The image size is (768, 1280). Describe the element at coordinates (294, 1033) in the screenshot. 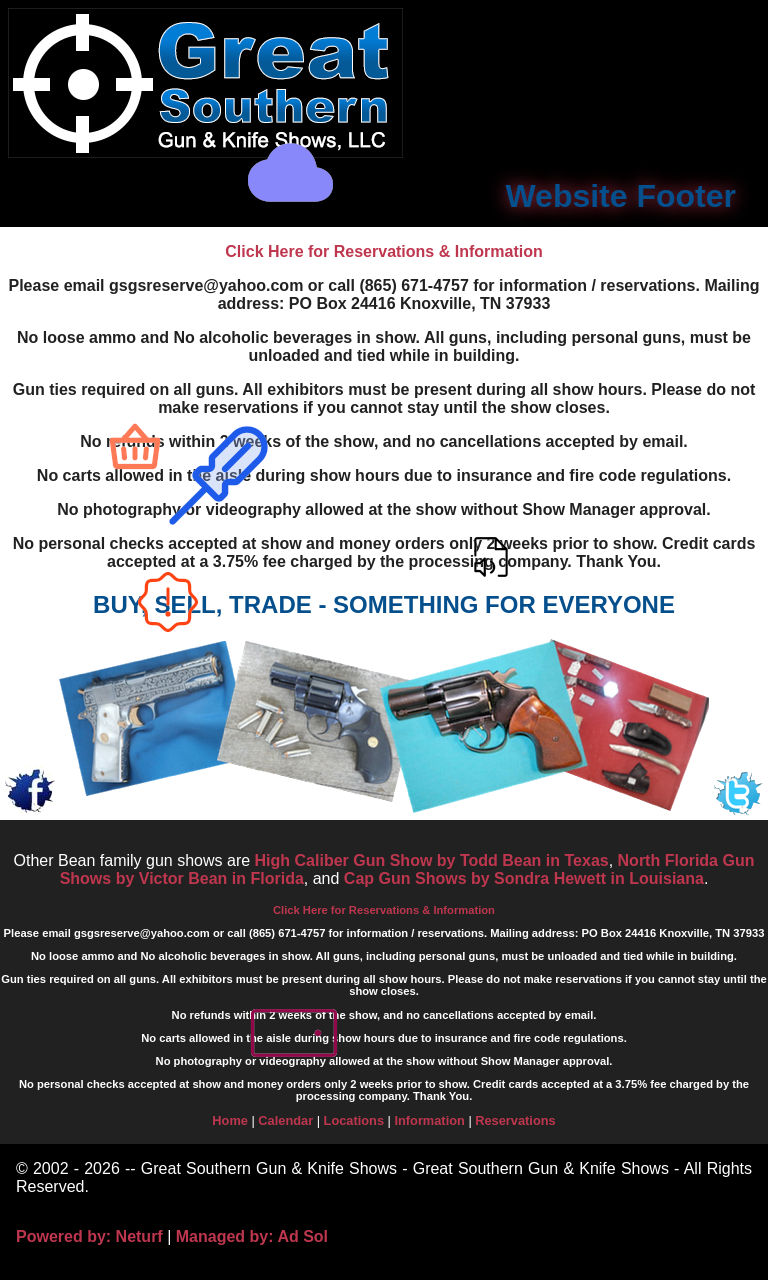

I see `access storage or disk management` at that location.